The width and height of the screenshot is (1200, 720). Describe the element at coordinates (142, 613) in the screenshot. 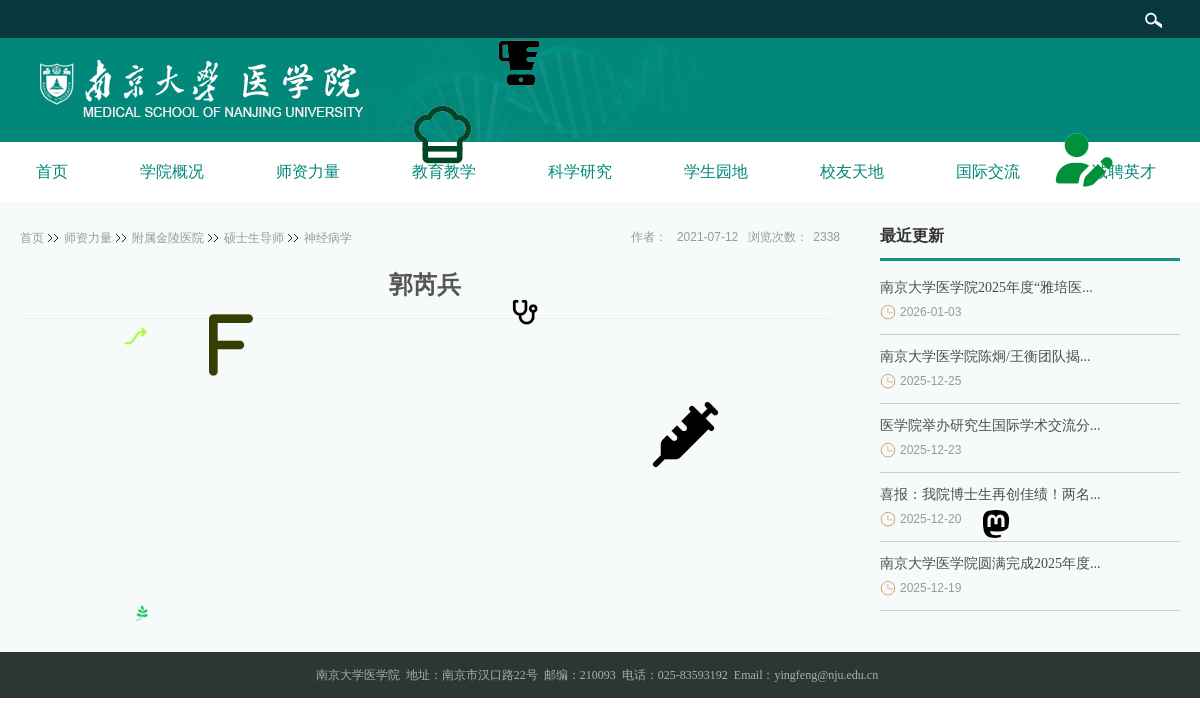

I see `pagelines brand logo` at that location.